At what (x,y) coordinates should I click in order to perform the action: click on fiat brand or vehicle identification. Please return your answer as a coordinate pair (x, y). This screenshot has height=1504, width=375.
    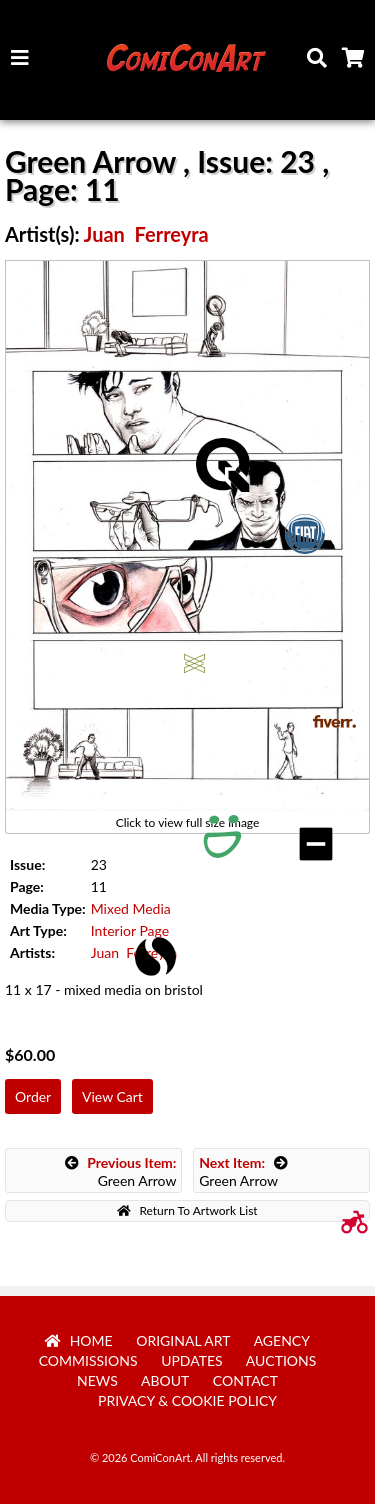
    Looking at the image, I should click on (305, 534).